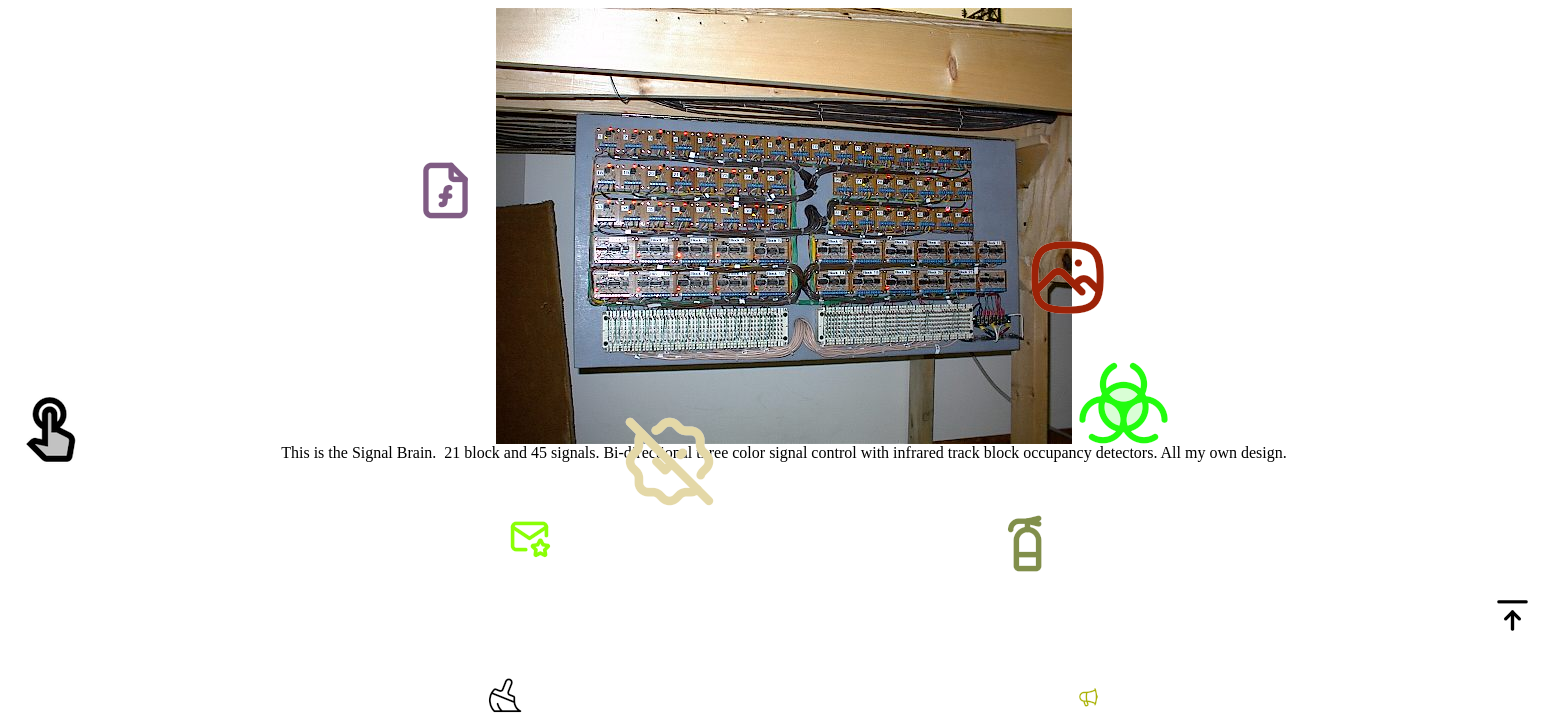 The height and width of the screenshot is (720, 1568). I want to click on view photo gallery, so click(1067, 277).